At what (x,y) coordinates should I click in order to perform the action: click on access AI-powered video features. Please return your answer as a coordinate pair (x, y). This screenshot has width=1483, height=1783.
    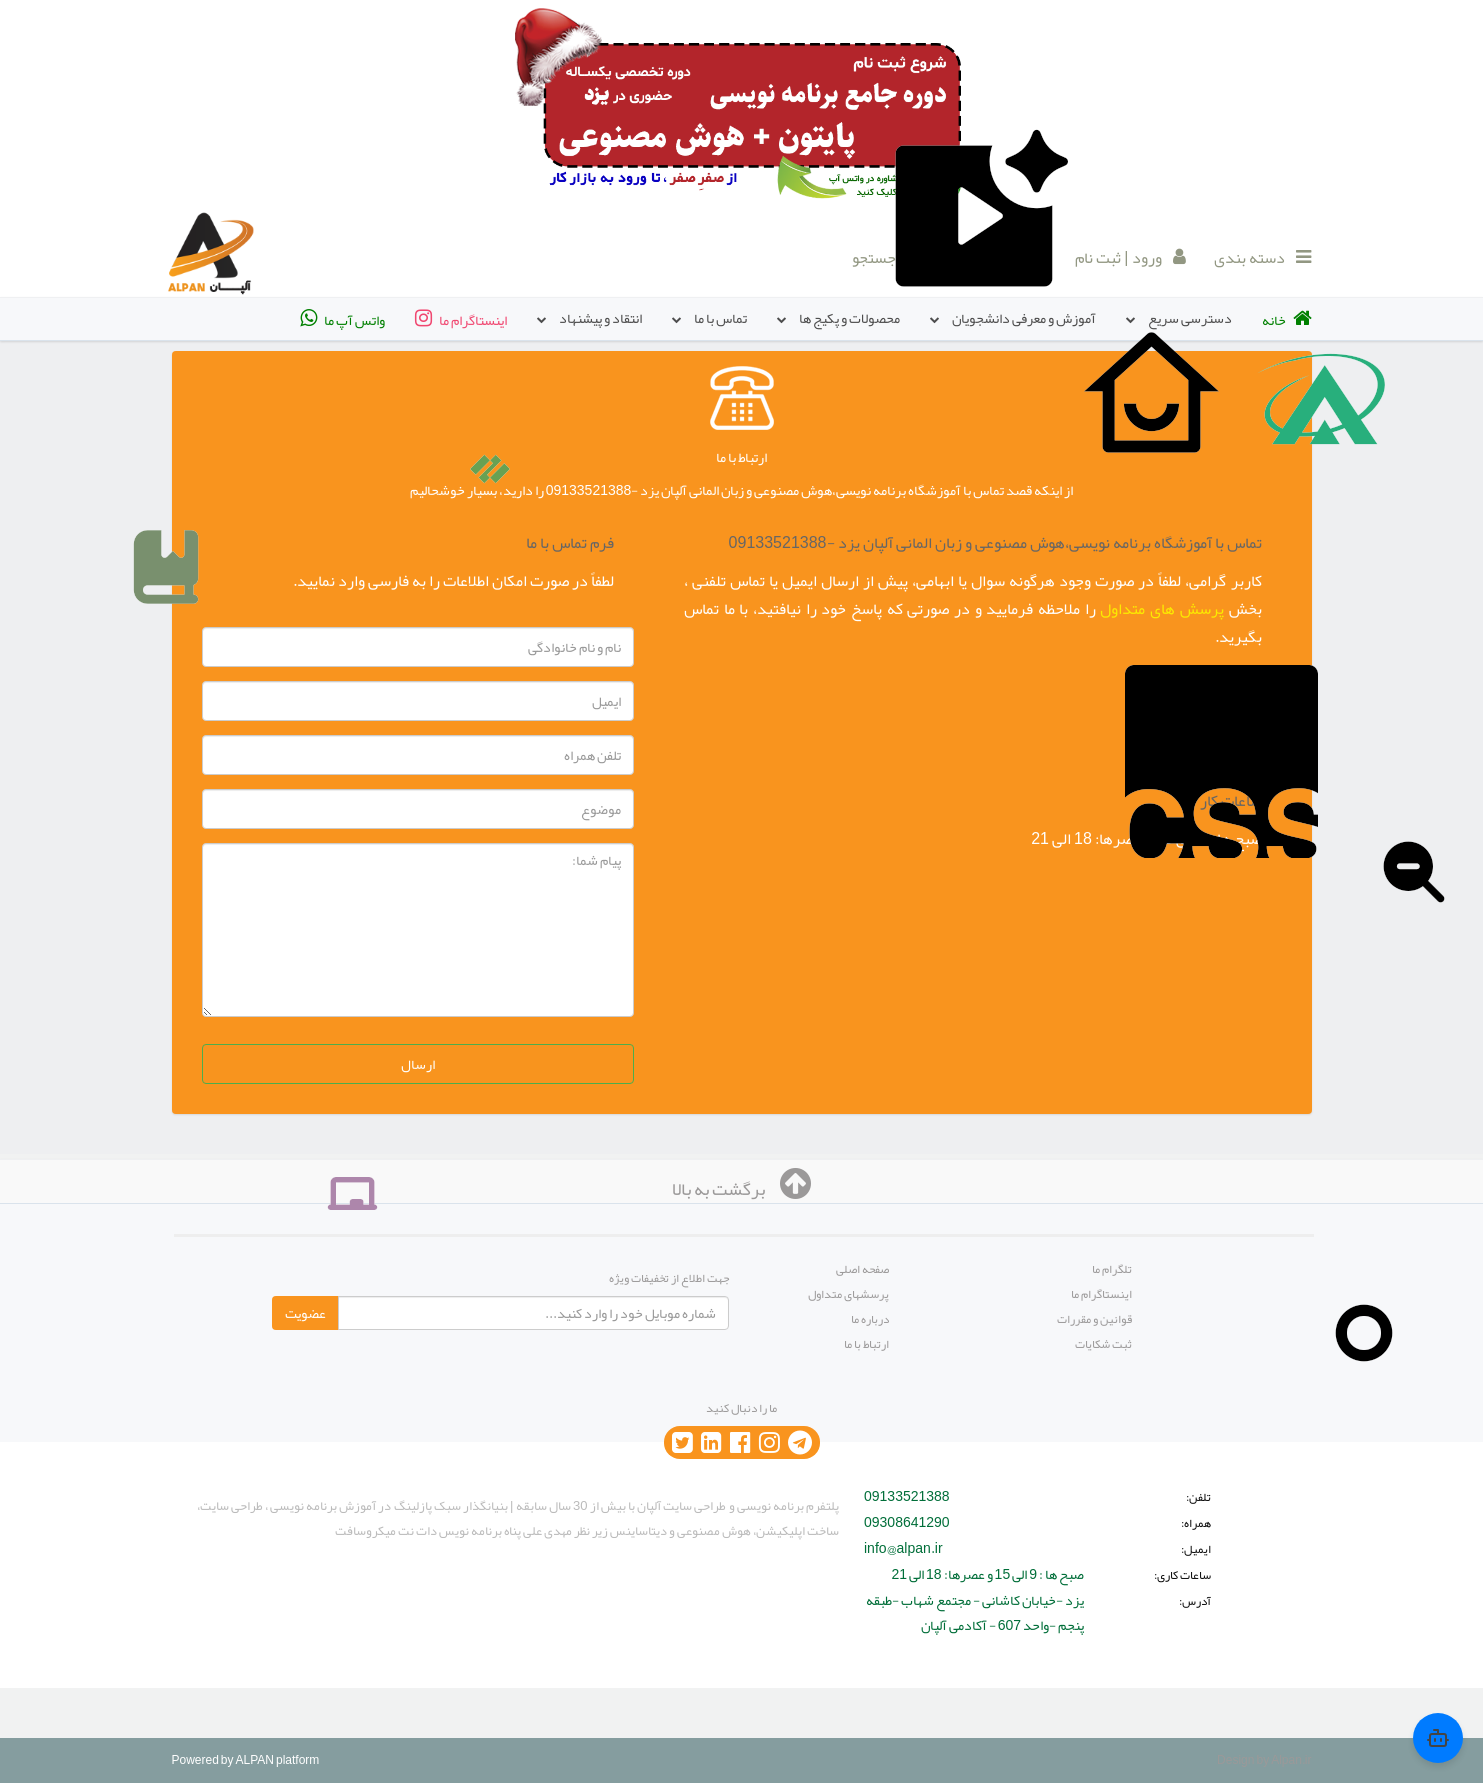
    Looking at the image, I should click on (974, 216).